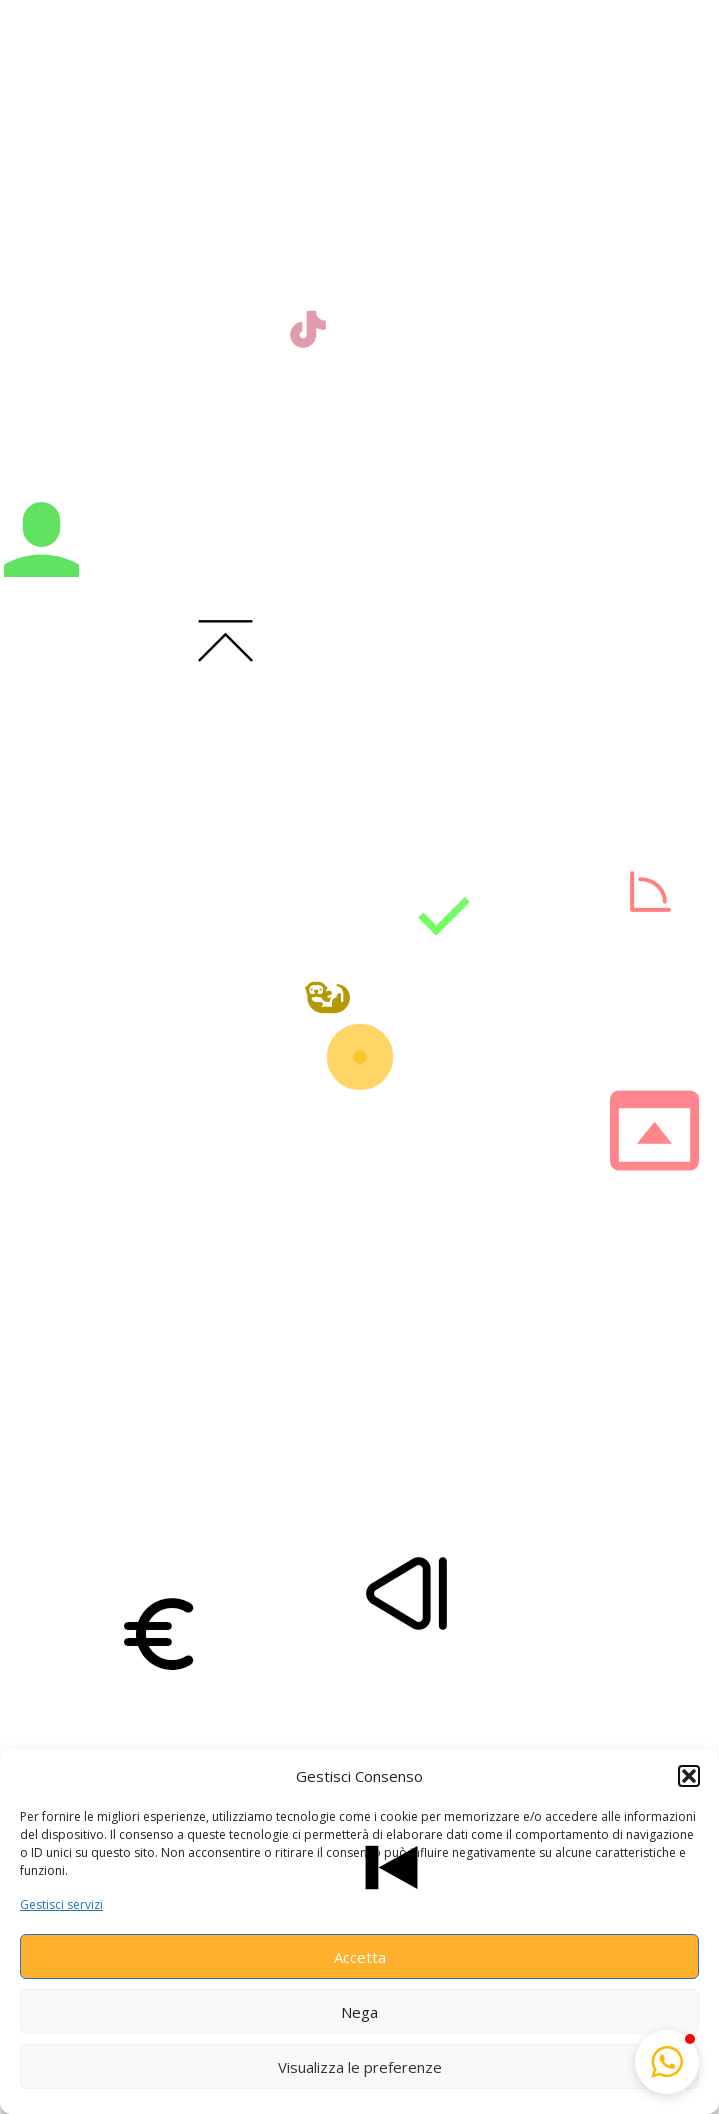 The width and height of the screenshot is (719, 2114). Describe the element at coordinates (391, 1867) in the screenshot. I see `skip to previous track` at that location.